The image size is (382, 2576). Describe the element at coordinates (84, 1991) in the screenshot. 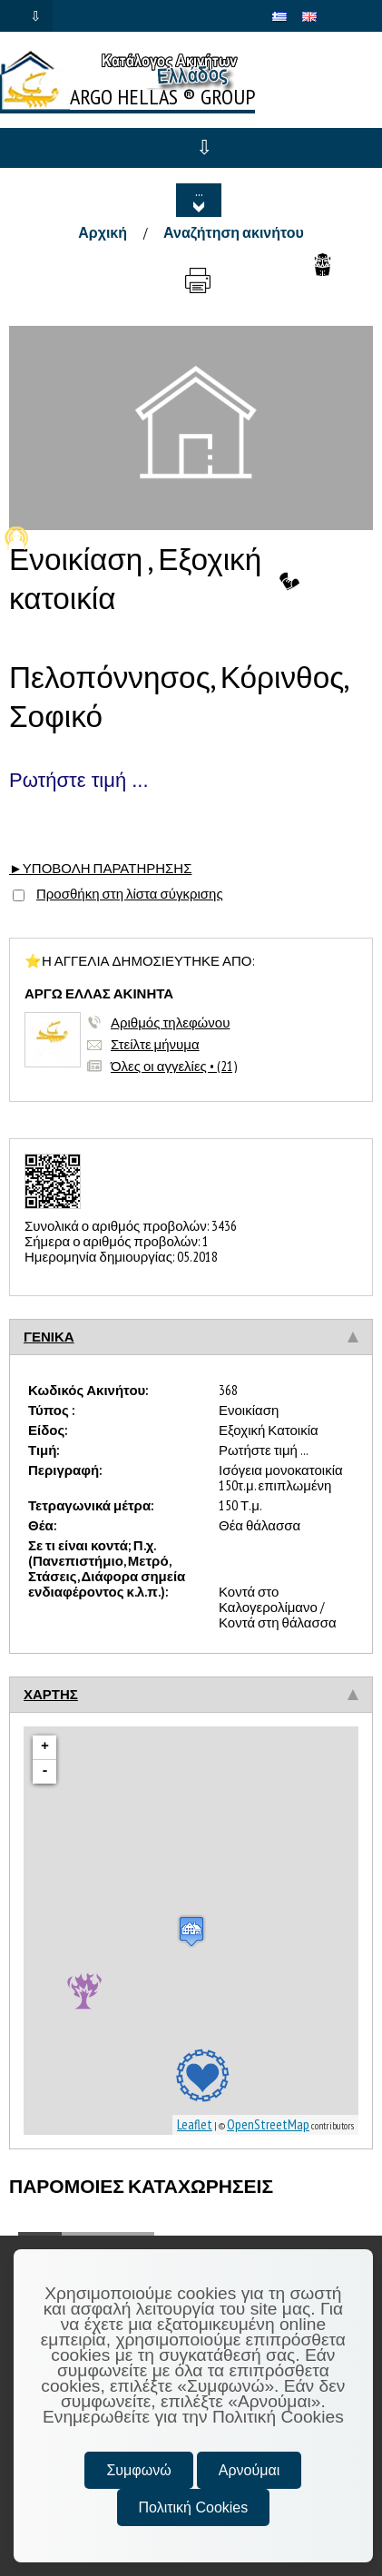

I see `indicates a fire hazard or wildfire event` at that location.